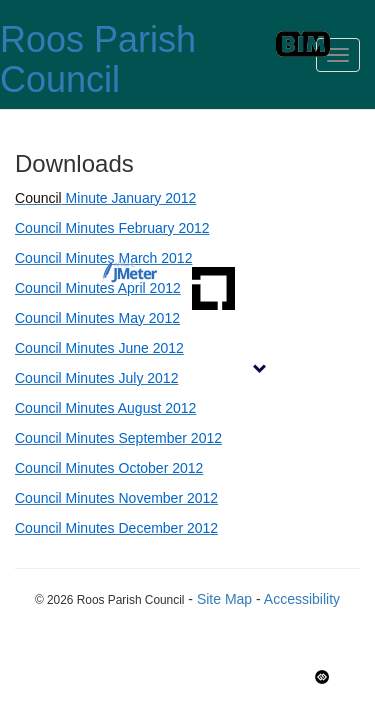 Image resolution: width=375 pixels, height=720 pixels. What do you see at coordinates (322, 677) in the screenshot?
I see `GG.deals logo` at bounding box center [322, 677].